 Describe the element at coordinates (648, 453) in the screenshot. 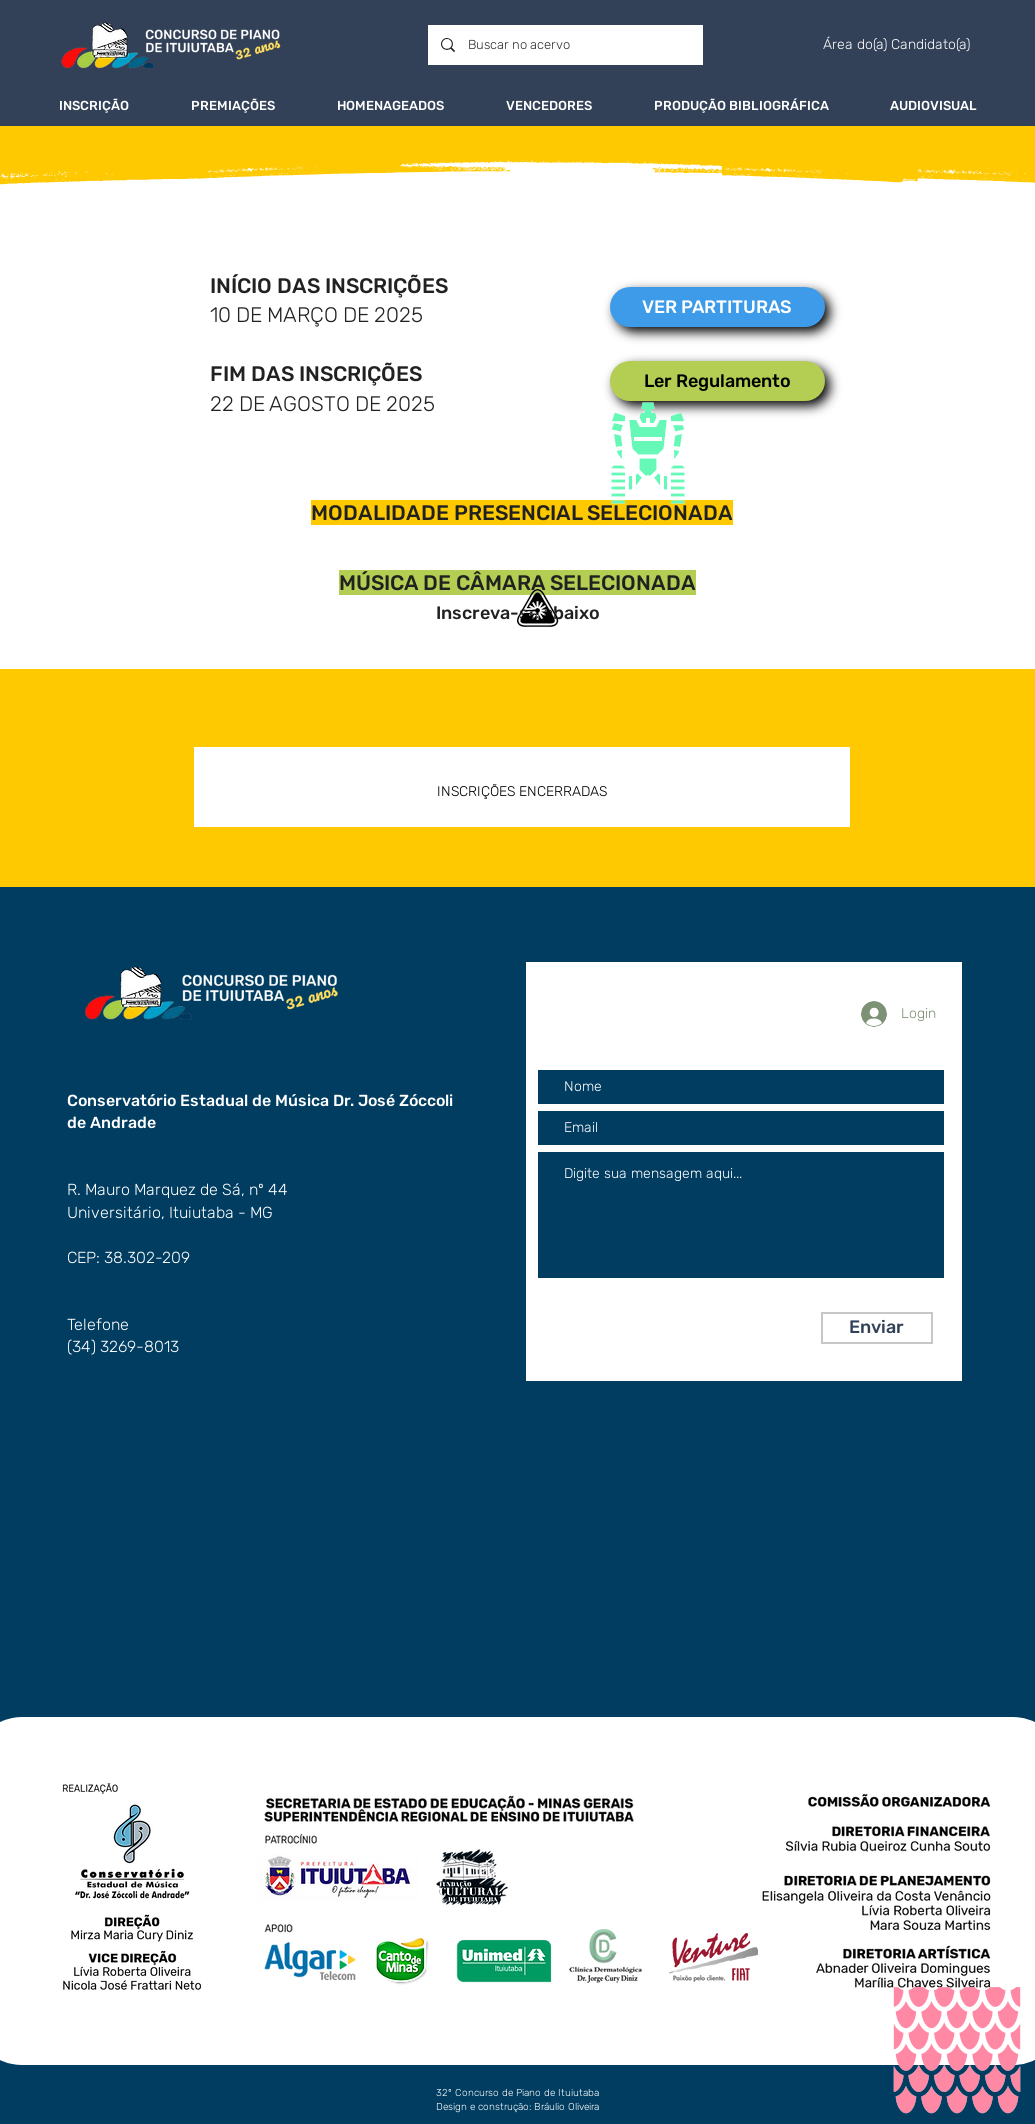

I see `access robot or drone controls` at that location.